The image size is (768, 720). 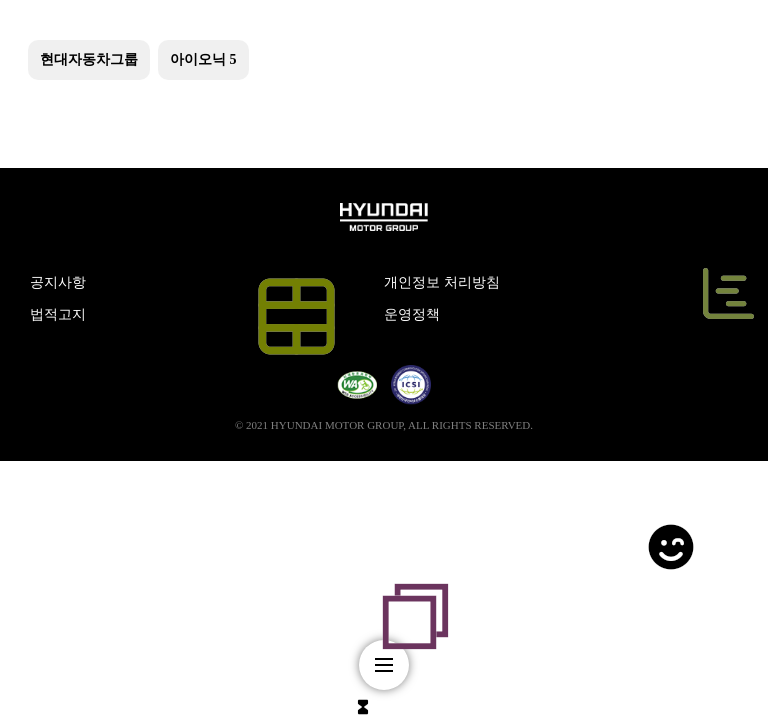 What do you see at coordinates (363, 707) in the screenshot?
I see `indicates loading or processing in progress` at bounding box center [363, 707].